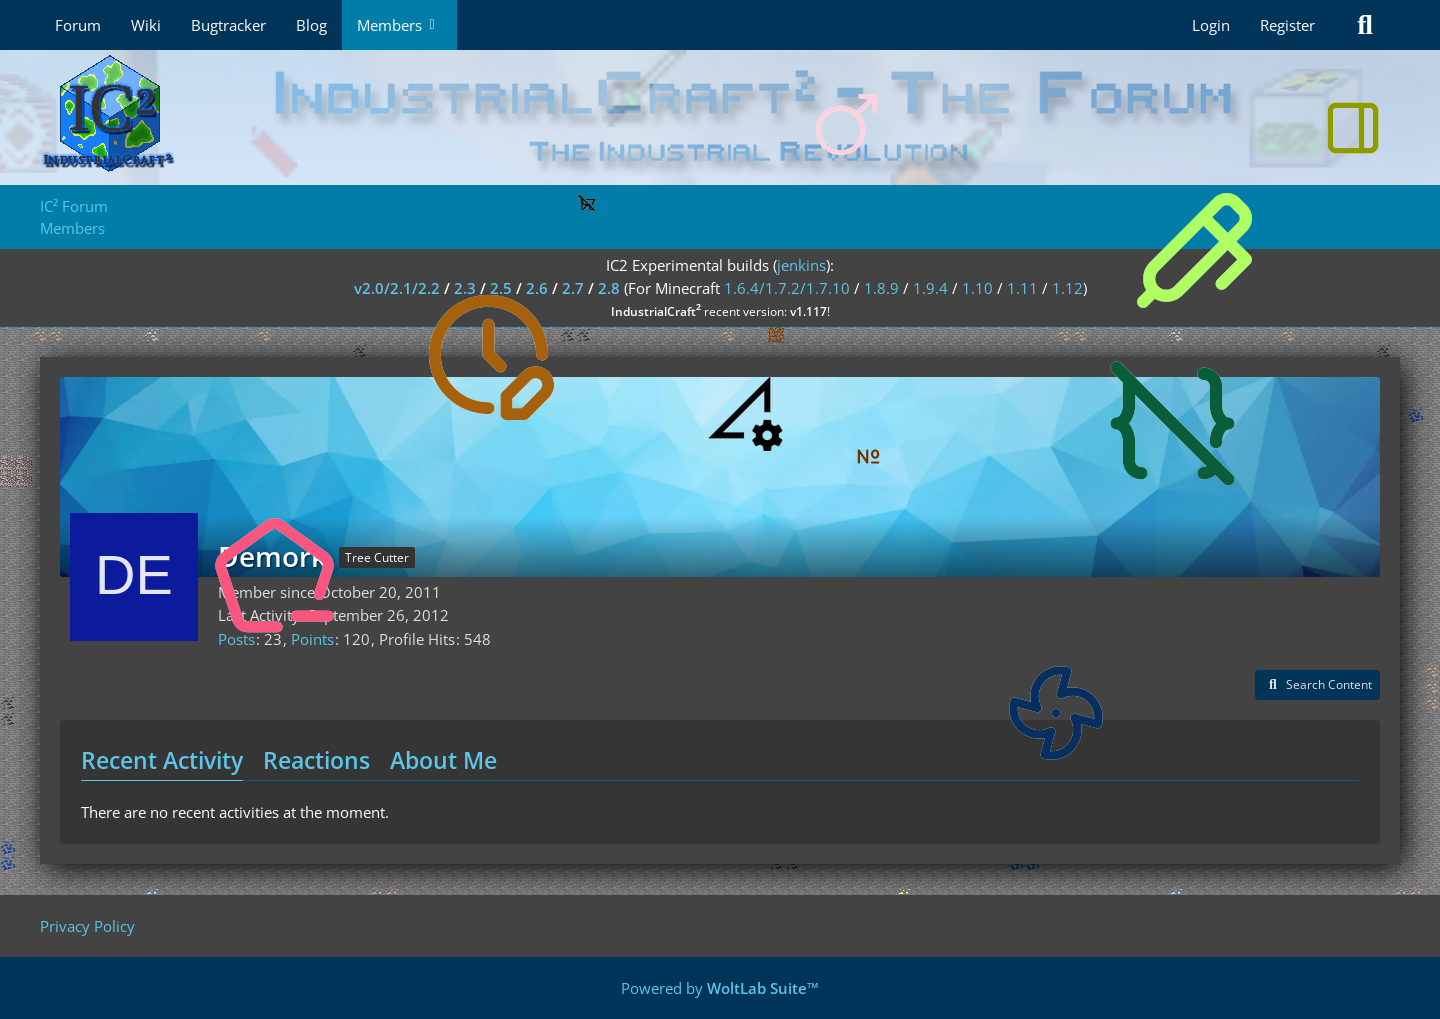 The image size is (1440, 1019). What do you see at coordinates (846, 124) in the screenshot?
I see `select male gender option` at bounding box center [846, 124].